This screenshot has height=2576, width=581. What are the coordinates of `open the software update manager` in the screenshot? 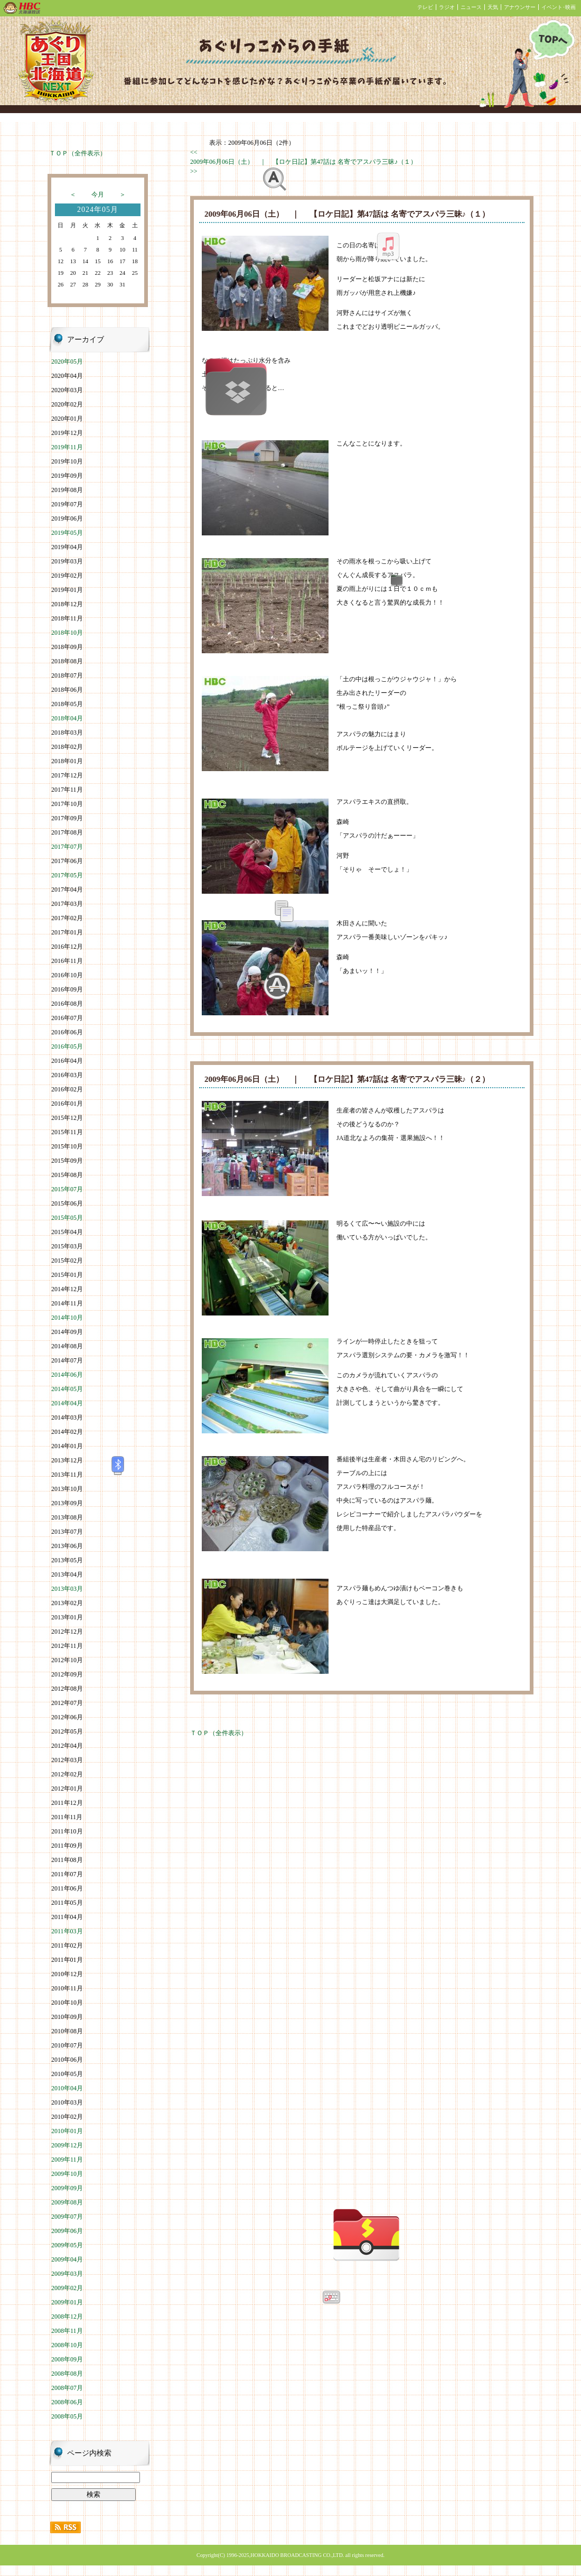 It's located at (277, 986).